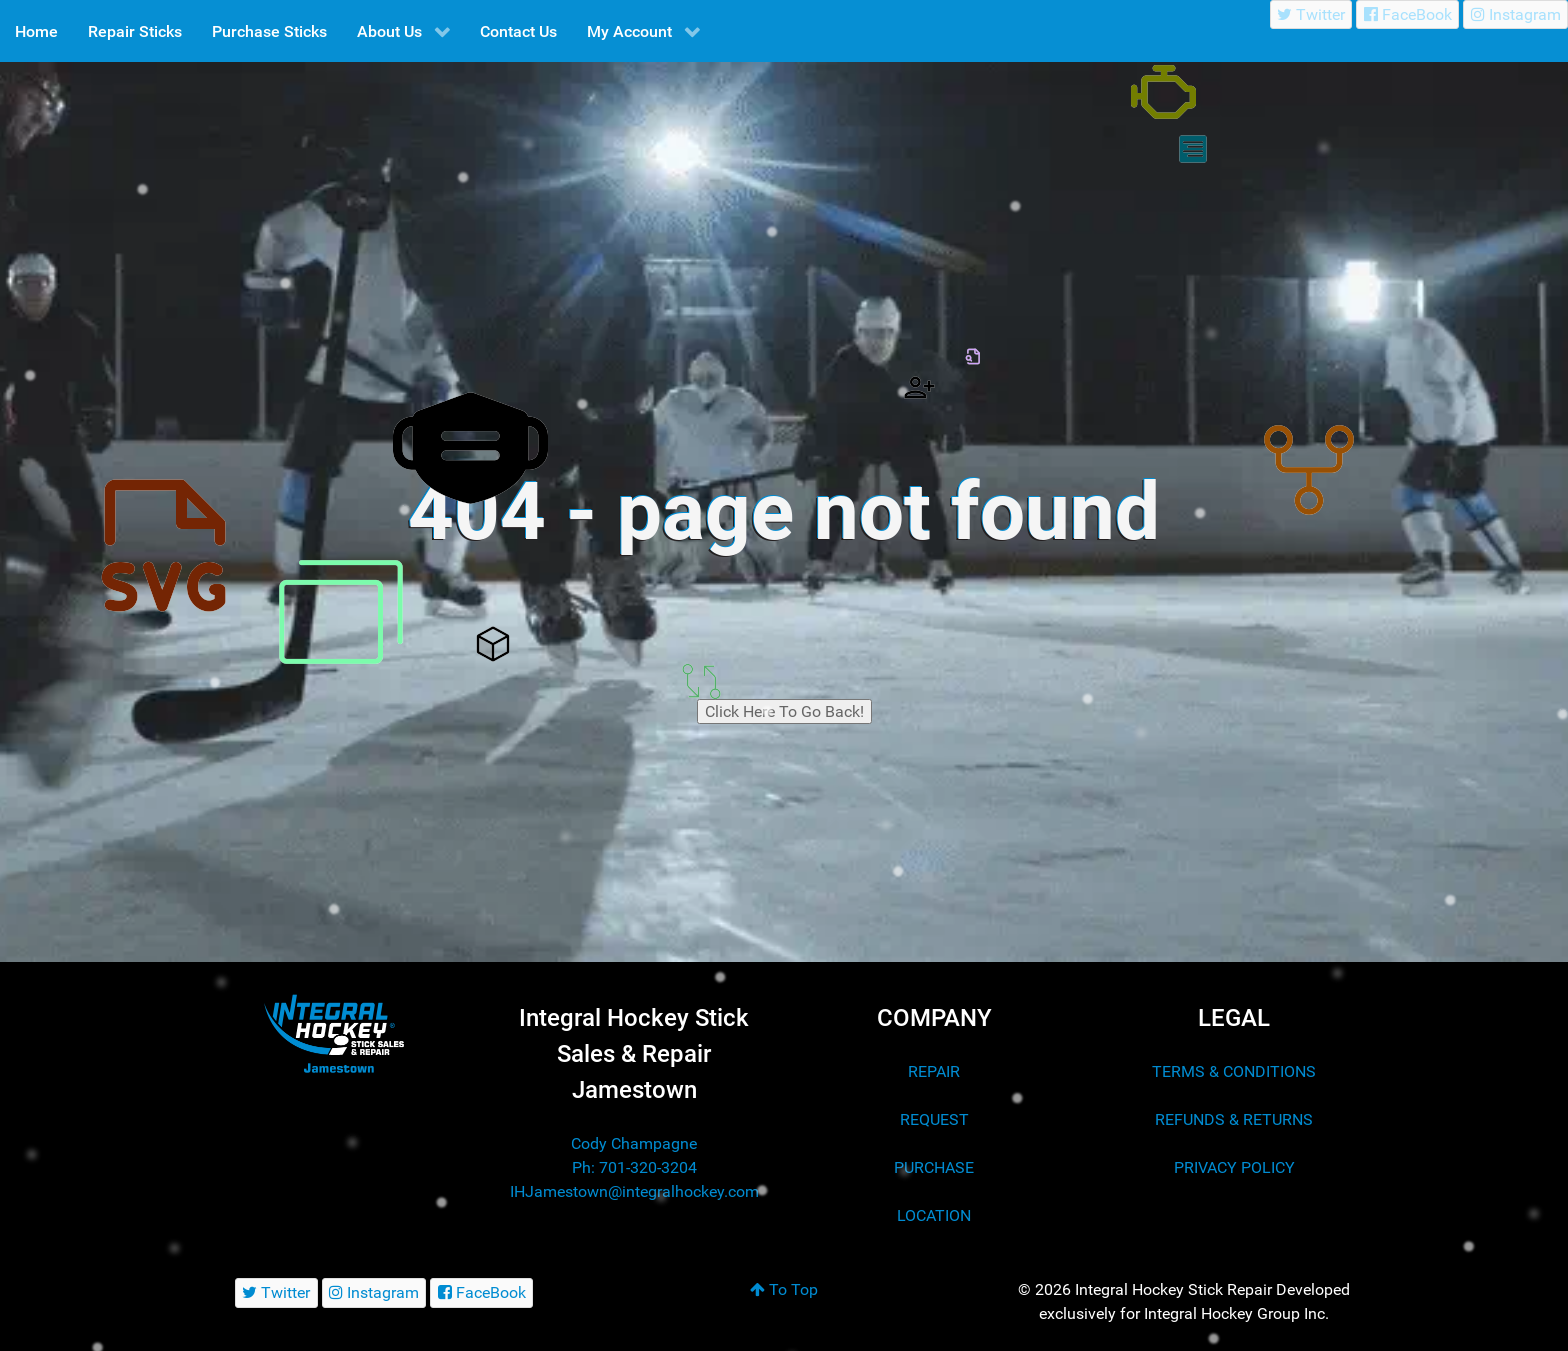  What do you see at coordinates (1309, 470) in the screenshot?
I see `fork a repository or branch` at bounding box center [1309, 470].